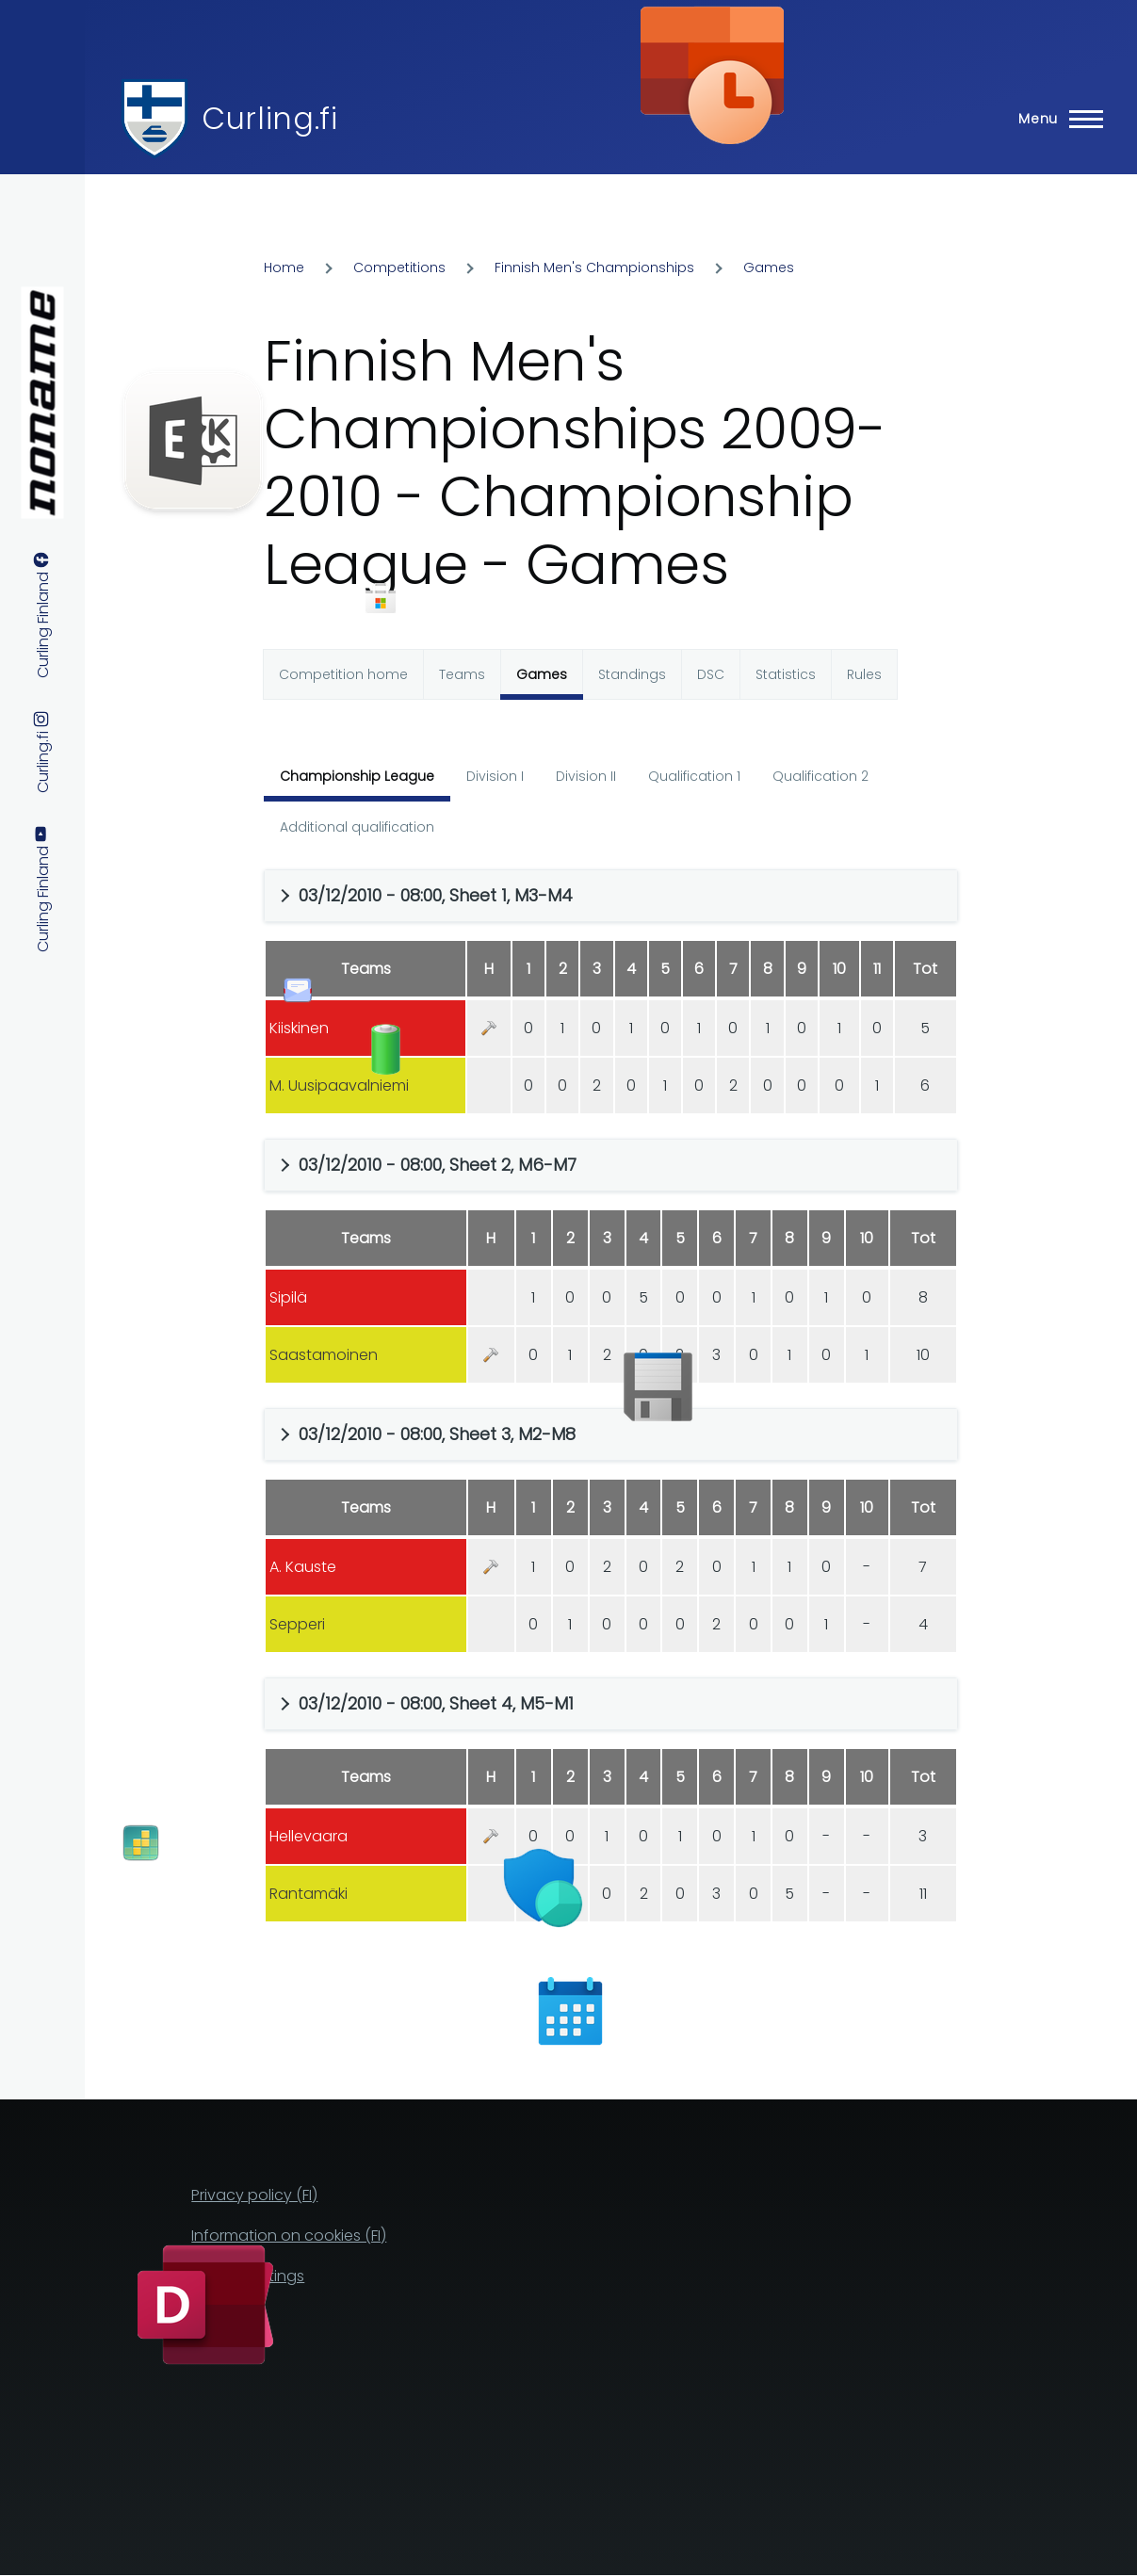 Image resolution: width=1137 pixels, height=2576 pixels. What do you see at coordinates (298, 990) in the screenshot?
I see `open the mail app` at bounding box center [298, 990].